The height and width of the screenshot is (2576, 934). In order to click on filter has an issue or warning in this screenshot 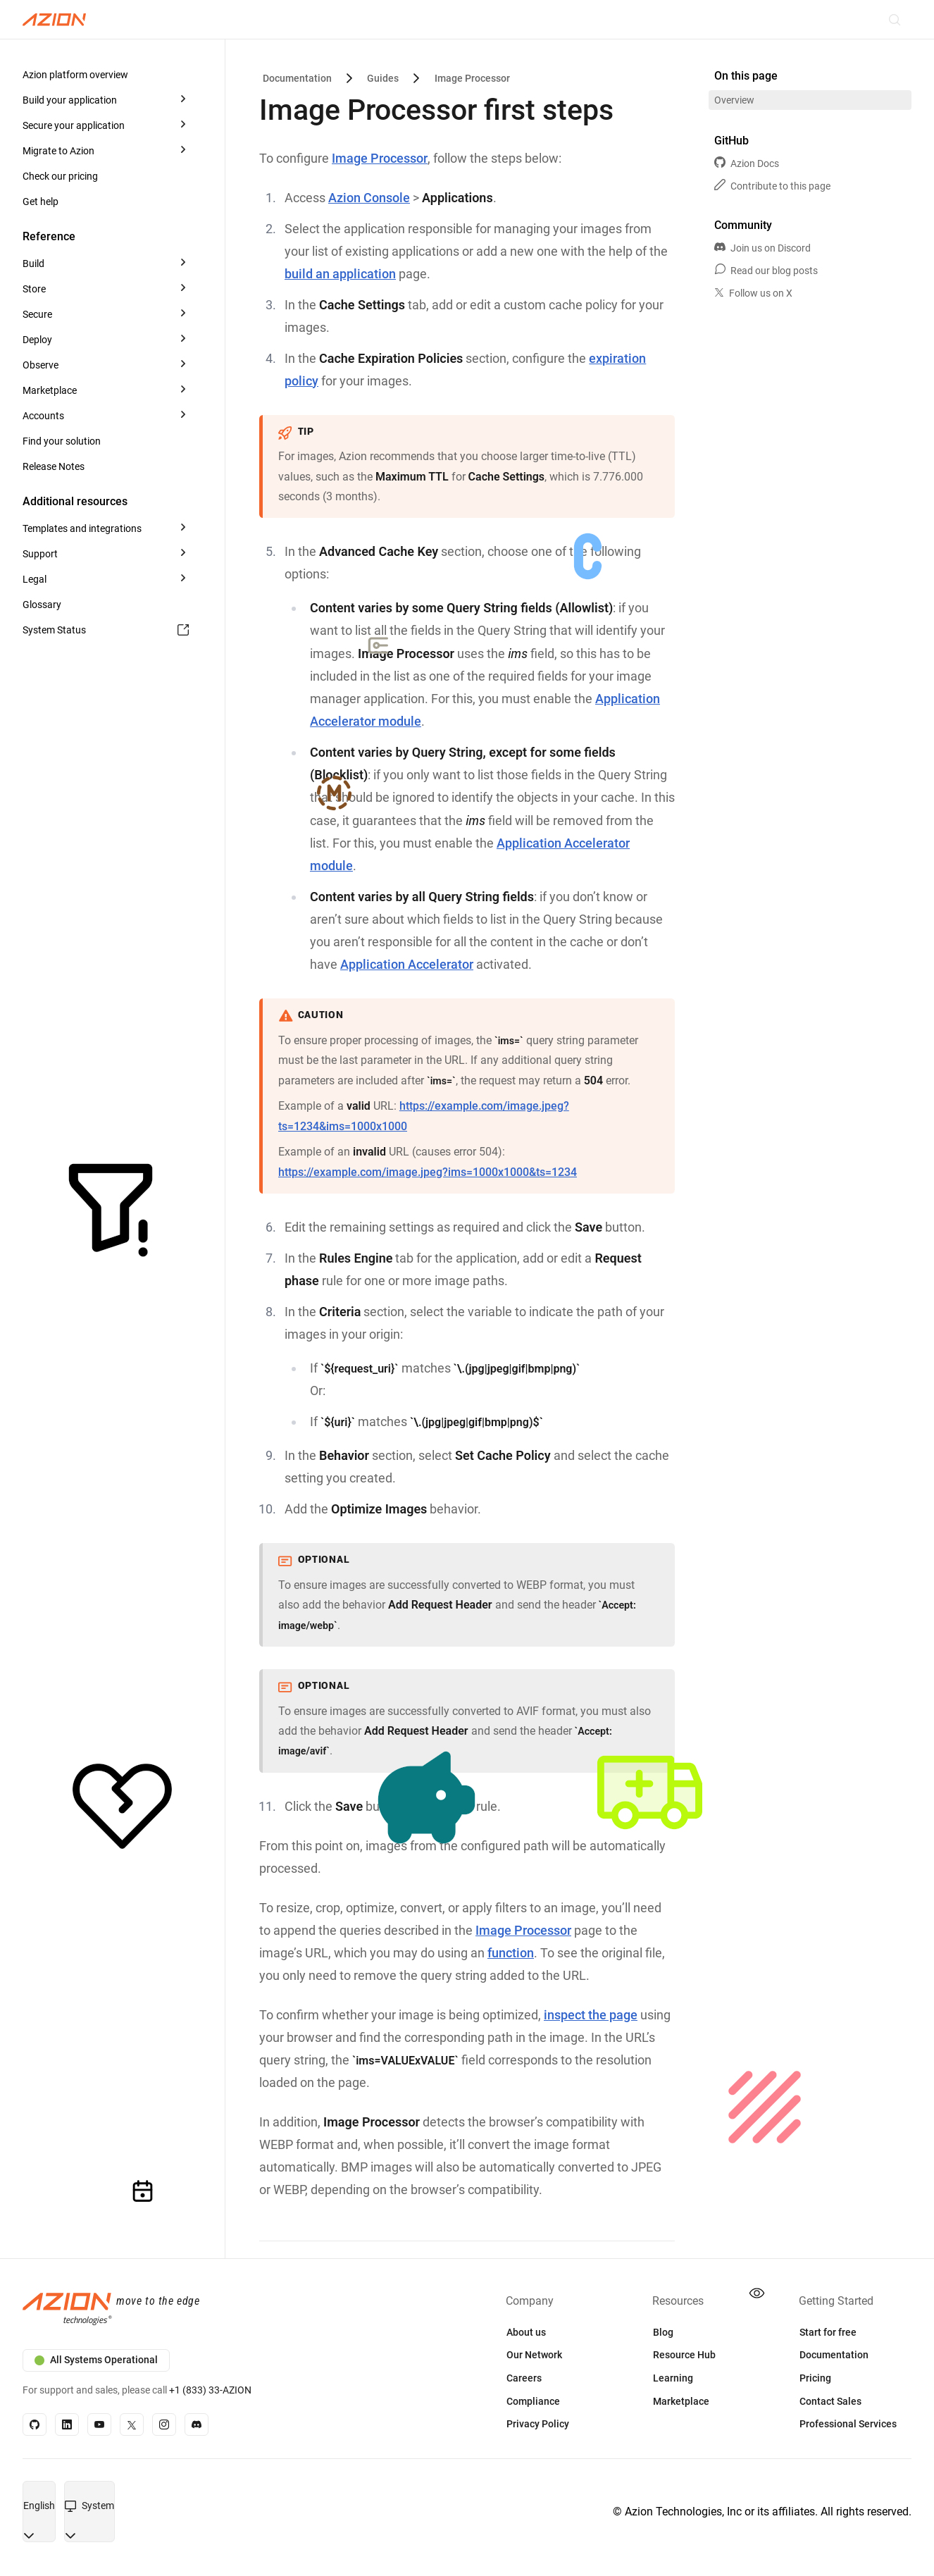, I will do `click(111, 1206)`.